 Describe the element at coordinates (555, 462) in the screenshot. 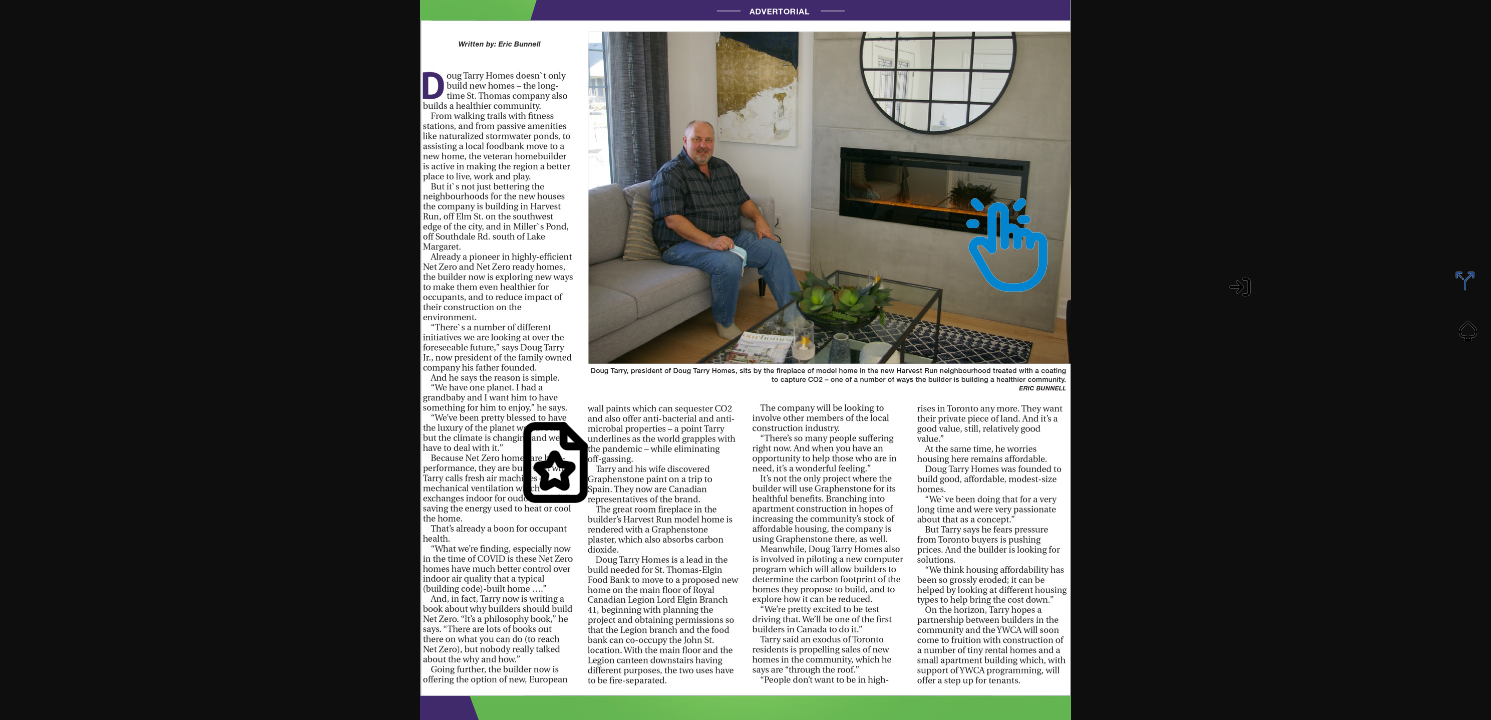

I see `mark a file as favorite` at that location.